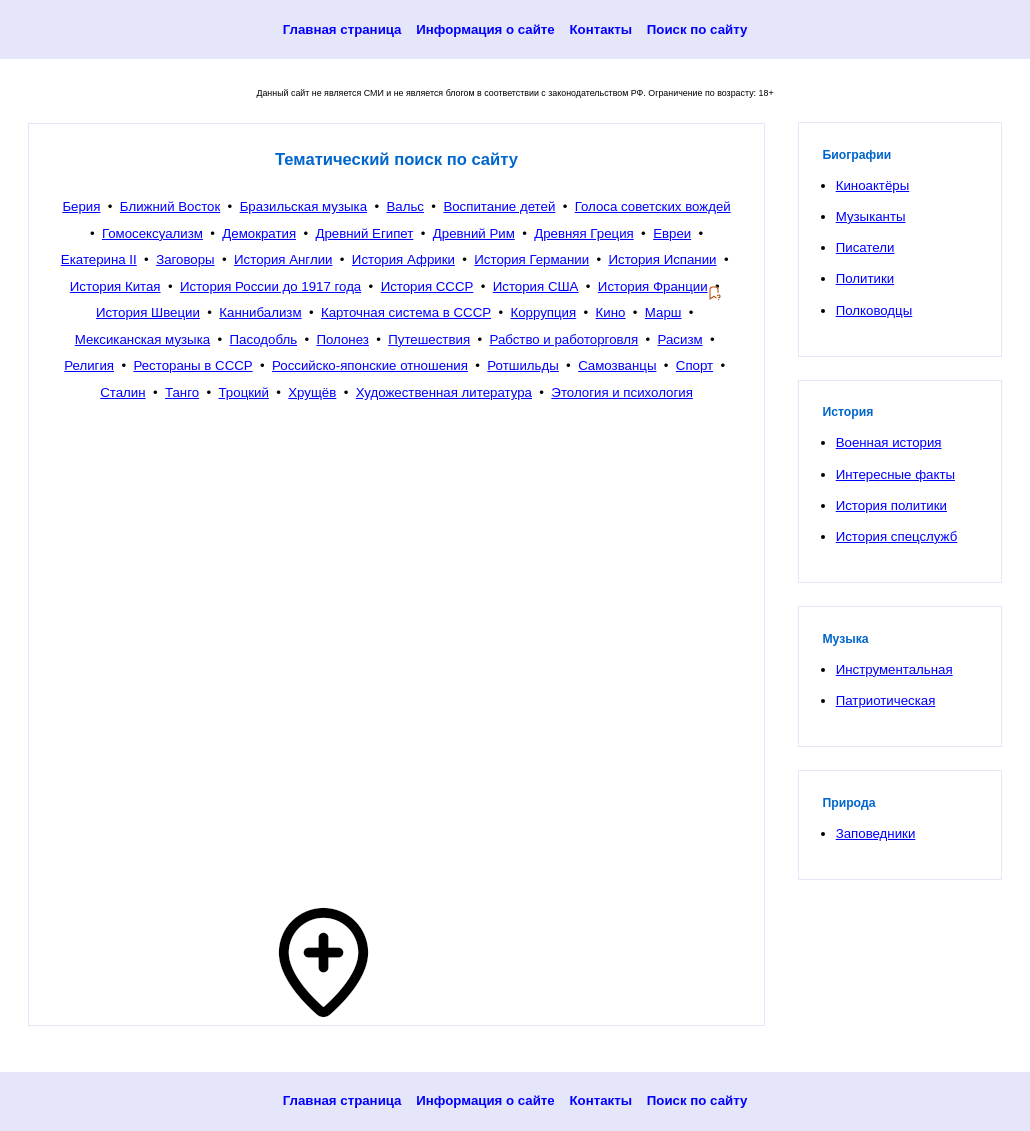  What do you see at coordinates (714, 293) in the screenshot?
I see `access bookmark help or FAQ` at bounding box center [714, 293].